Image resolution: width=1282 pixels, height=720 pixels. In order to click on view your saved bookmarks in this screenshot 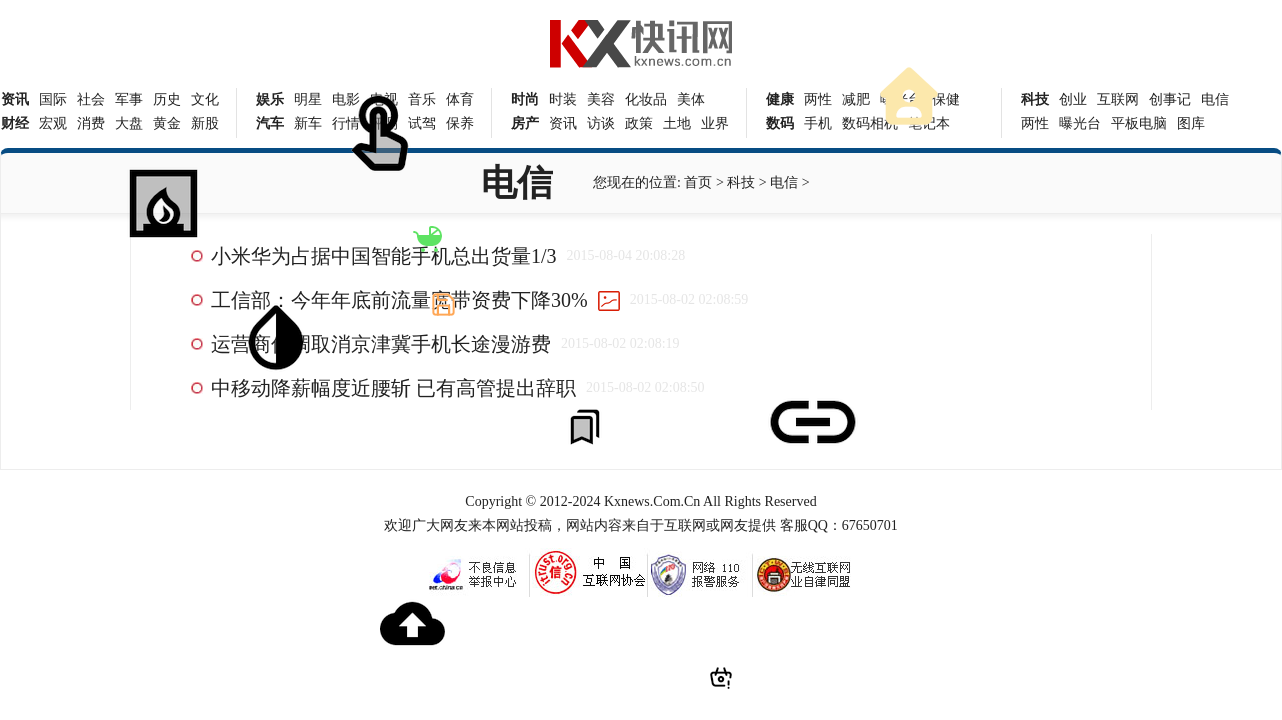, I will do `click(585, 427)`.